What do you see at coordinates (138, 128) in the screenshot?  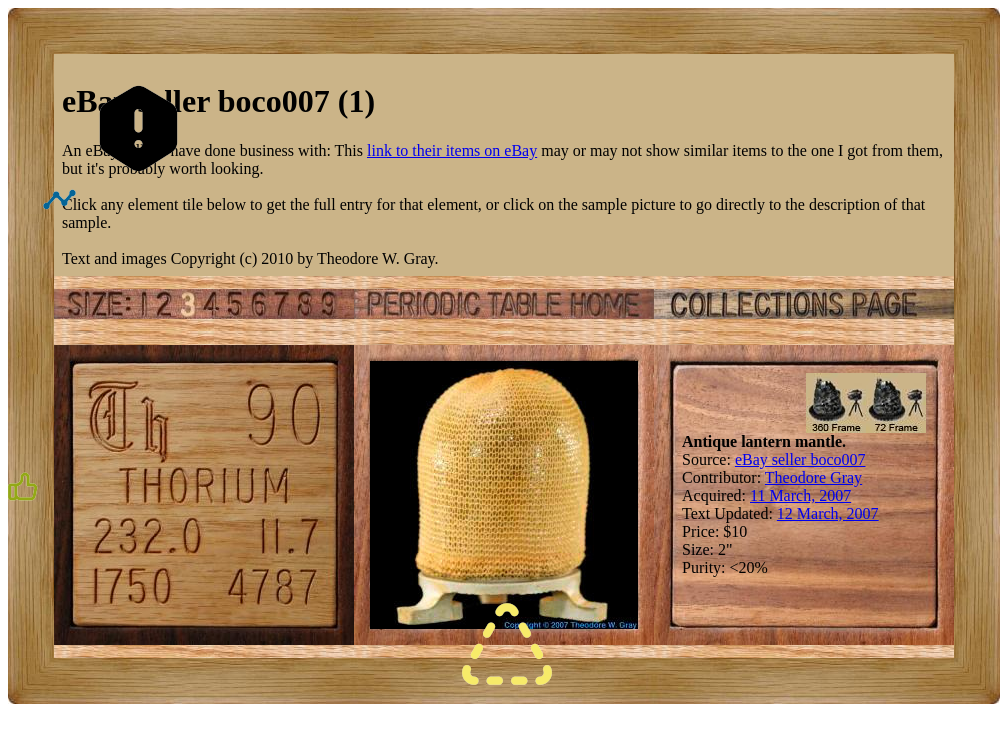 I see `indicates a warning or alert status` at bounding box center [138, 128].